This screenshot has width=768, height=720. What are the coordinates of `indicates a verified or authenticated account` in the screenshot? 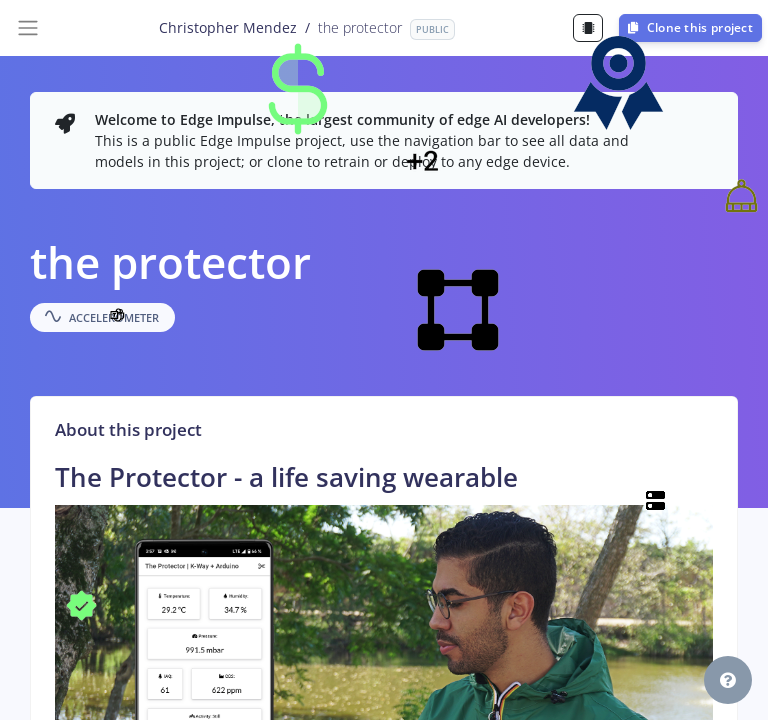 It's located at (81, 605).